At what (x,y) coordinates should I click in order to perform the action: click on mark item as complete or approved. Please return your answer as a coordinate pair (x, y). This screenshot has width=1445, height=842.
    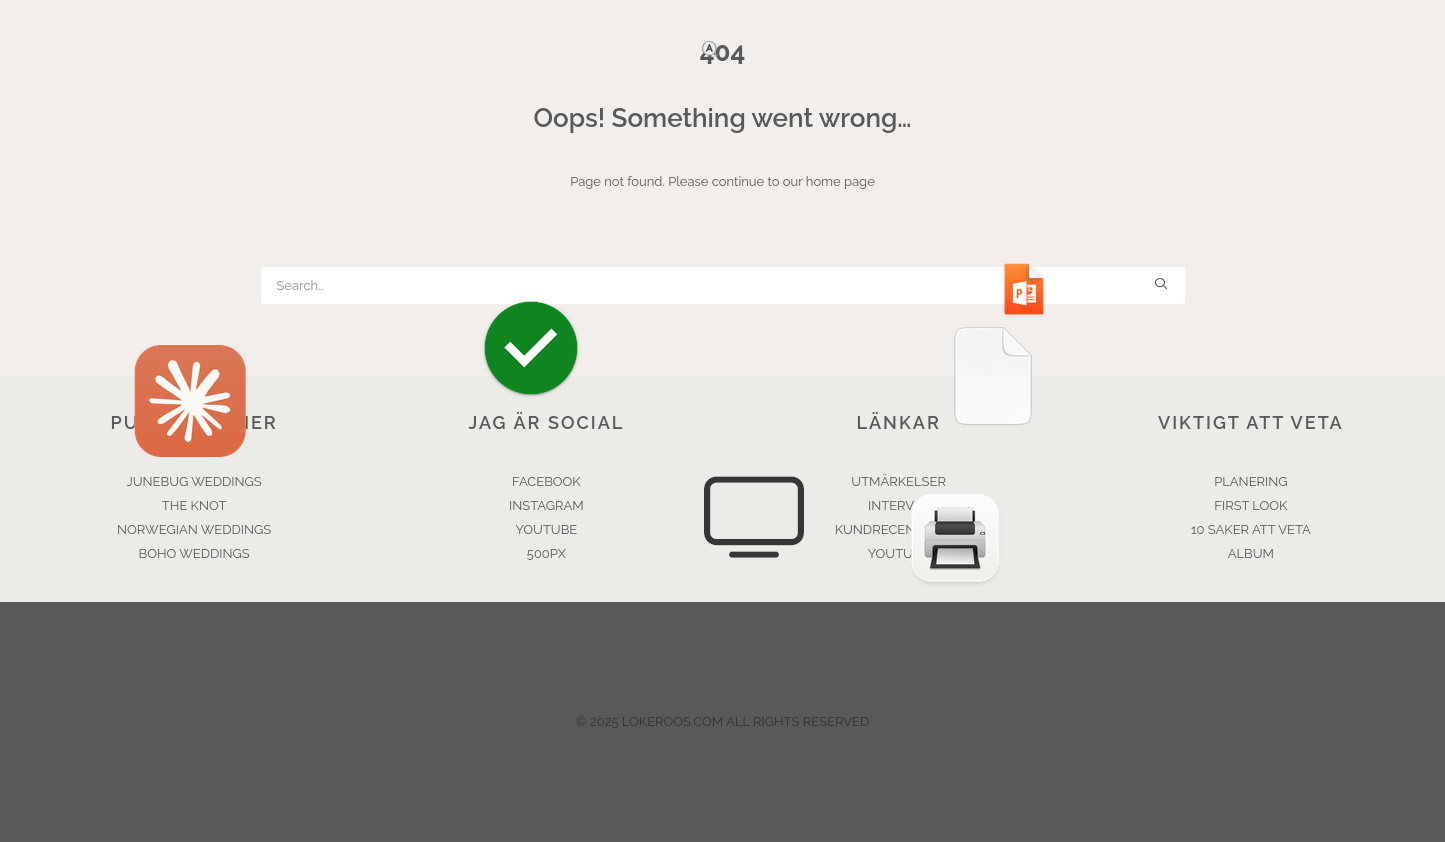
    Looking at the image, I should click on (531, 348).